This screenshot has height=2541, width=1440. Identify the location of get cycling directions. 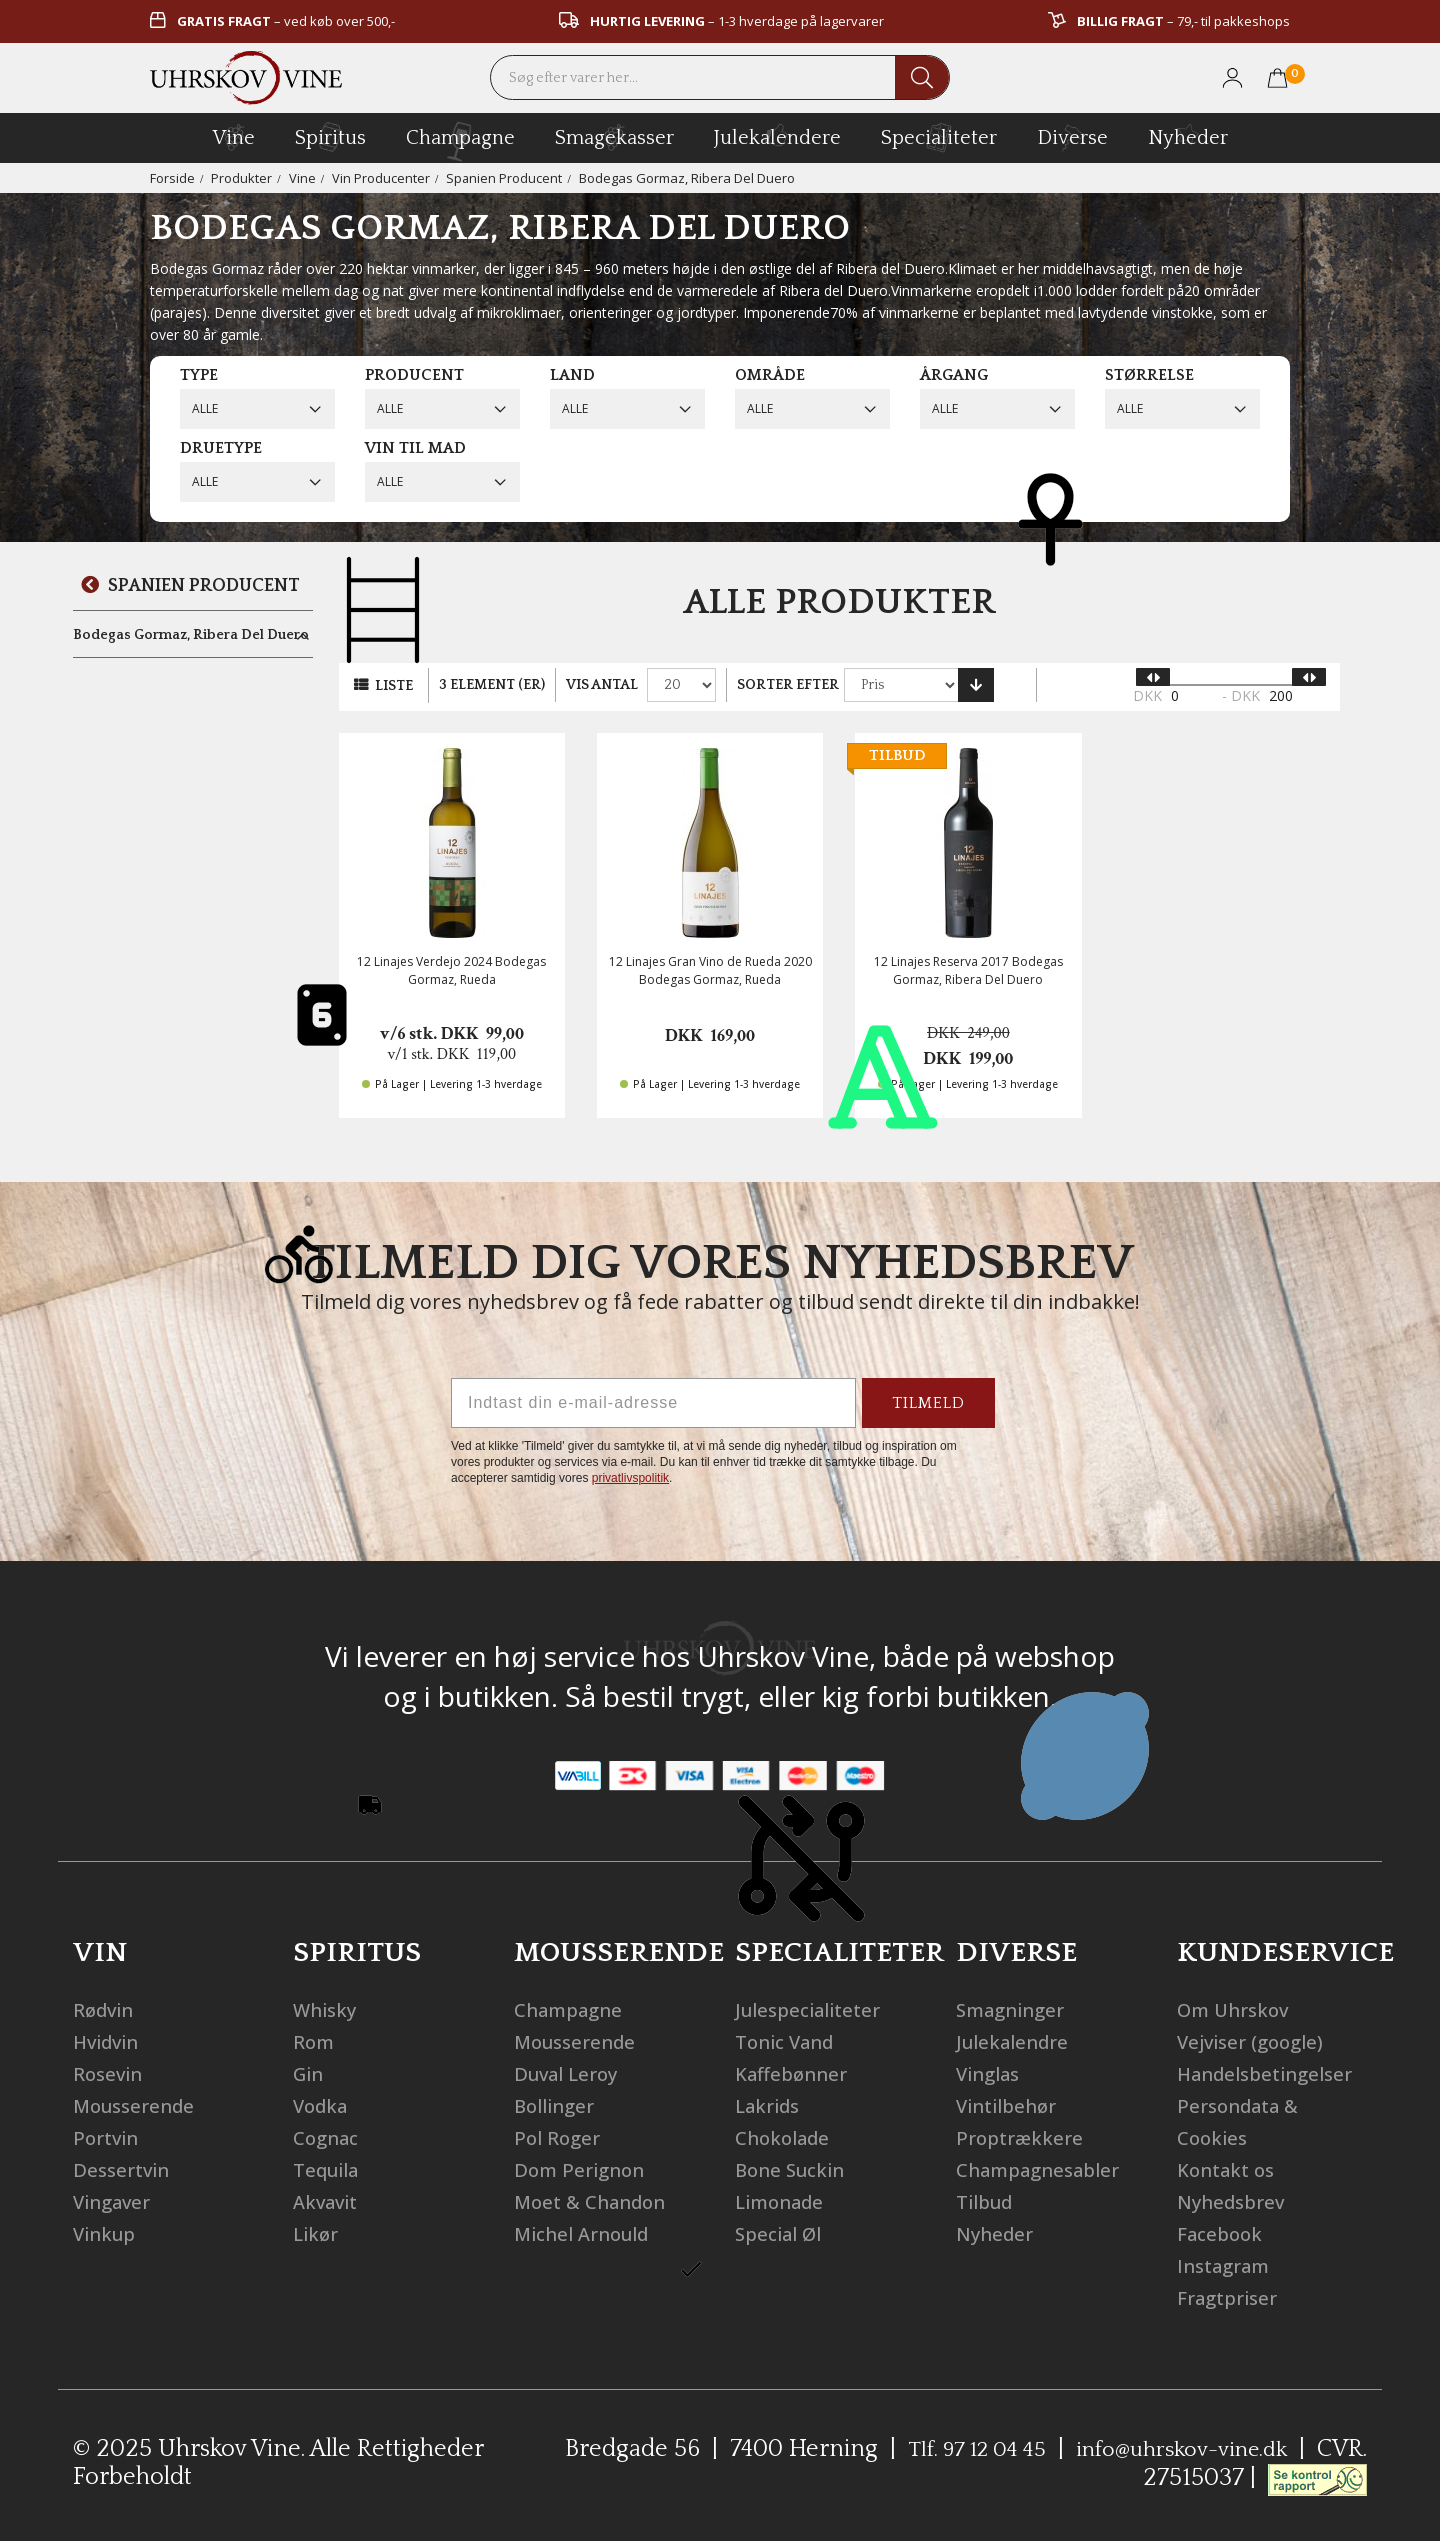
(299, 1255).